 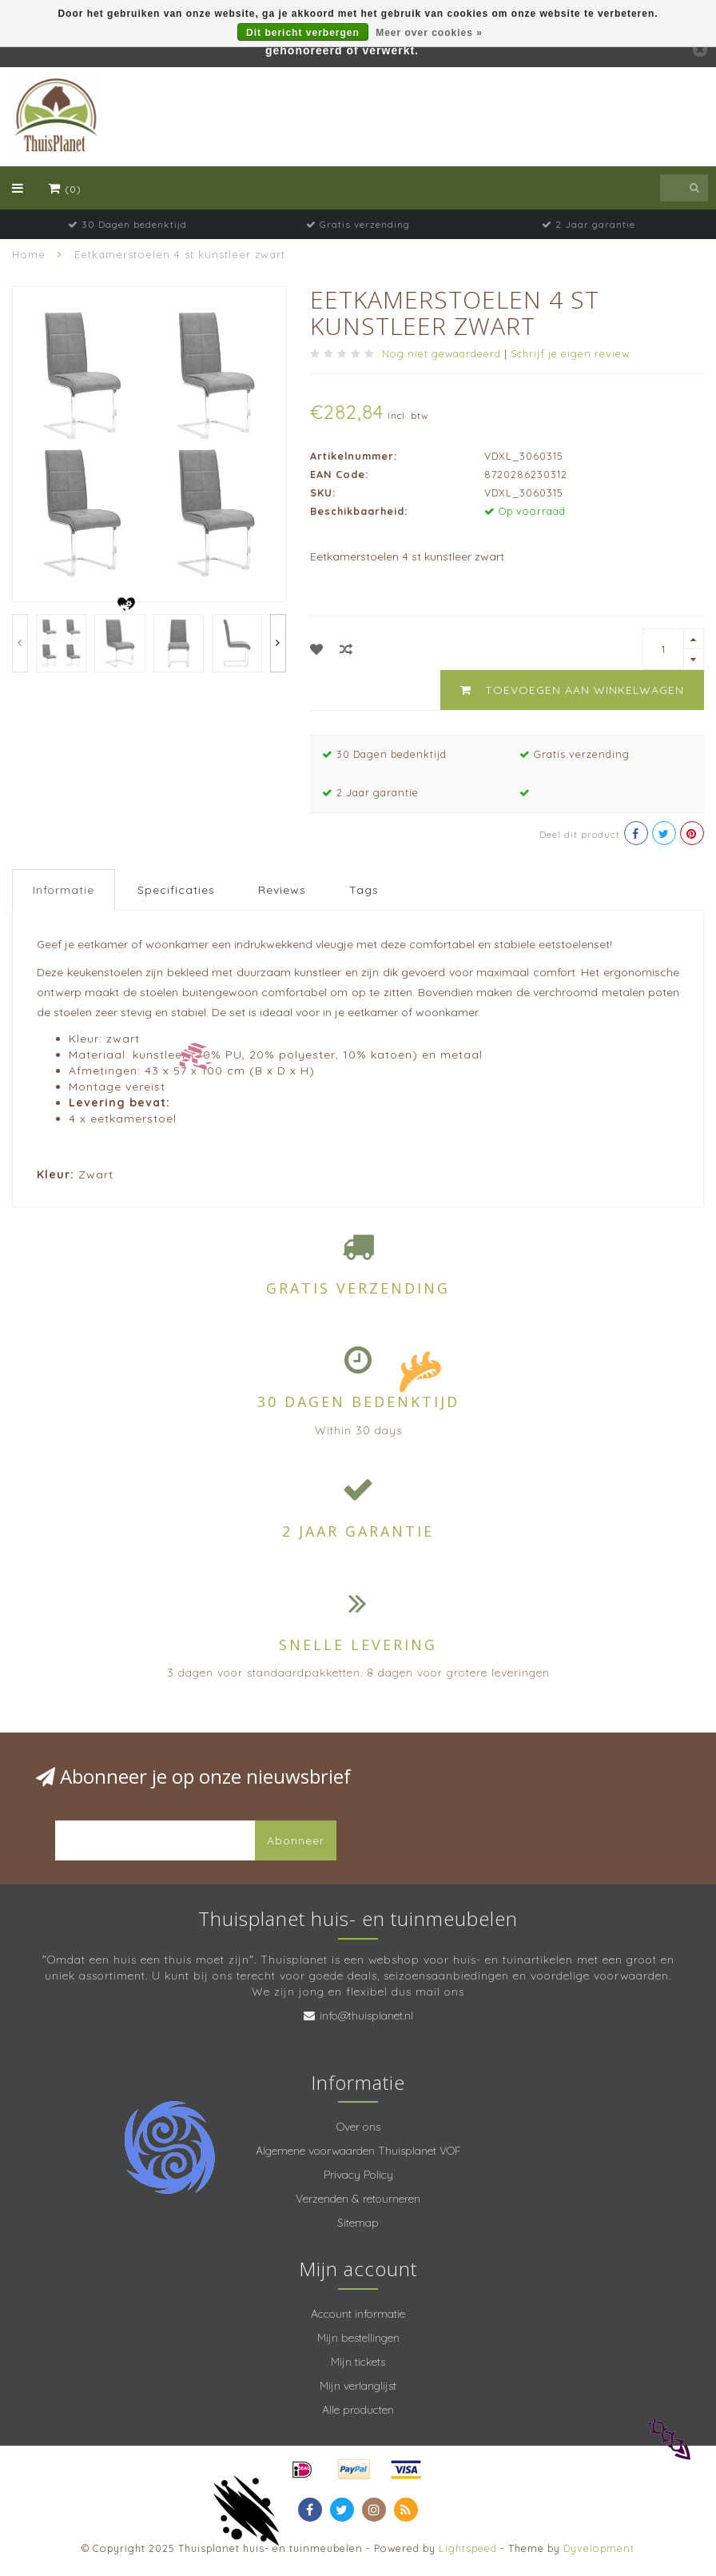 I want to click on select shell or fossil item in game inventory, so click(x=420, y=1372).